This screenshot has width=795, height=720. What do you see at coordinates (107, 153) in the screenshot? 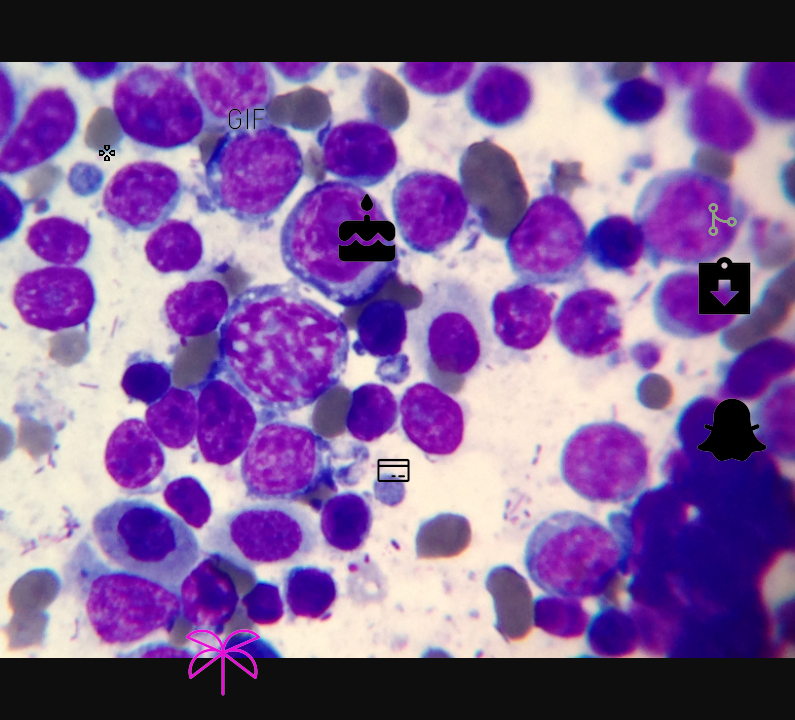
I see `access games or gaming section` at bounding box center [107, 153].